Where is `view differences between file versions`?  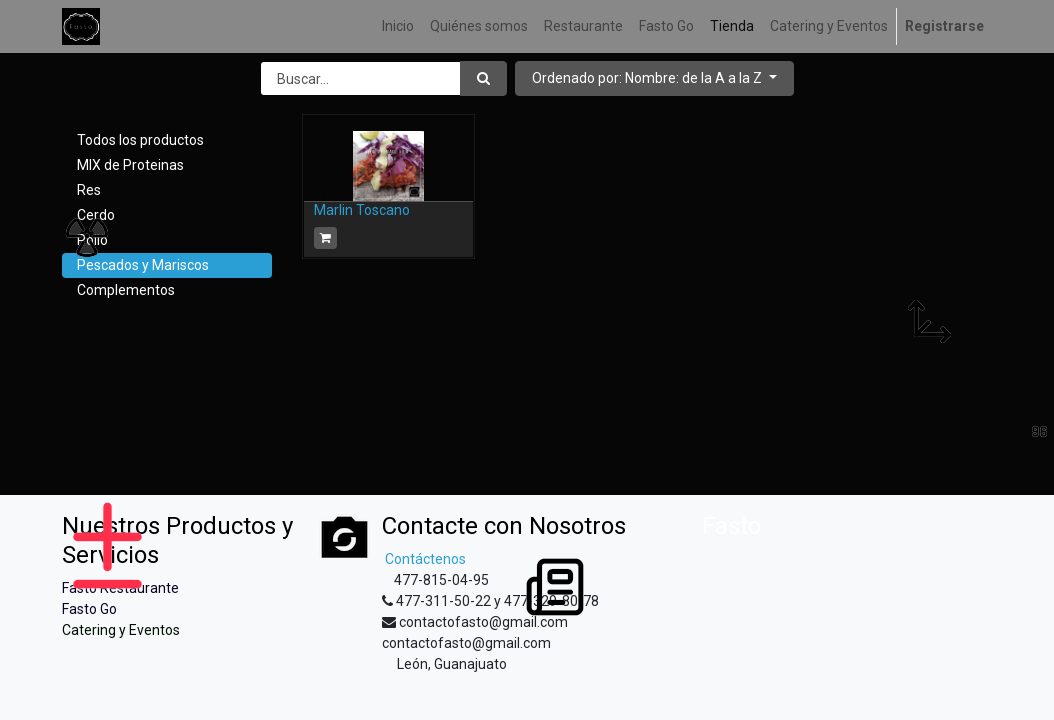 view differences between file versions is located at coordinates (107, 545).